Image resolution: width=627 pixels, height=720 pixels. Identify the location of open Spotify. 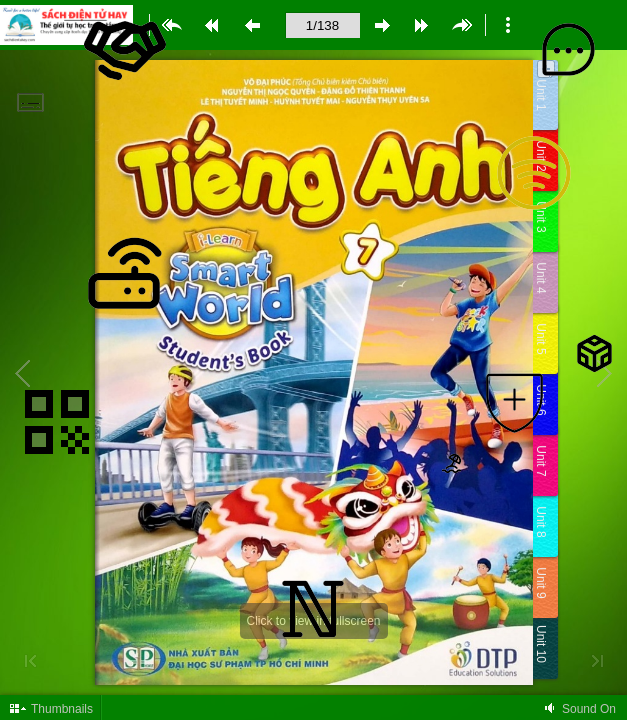
(534, 173).